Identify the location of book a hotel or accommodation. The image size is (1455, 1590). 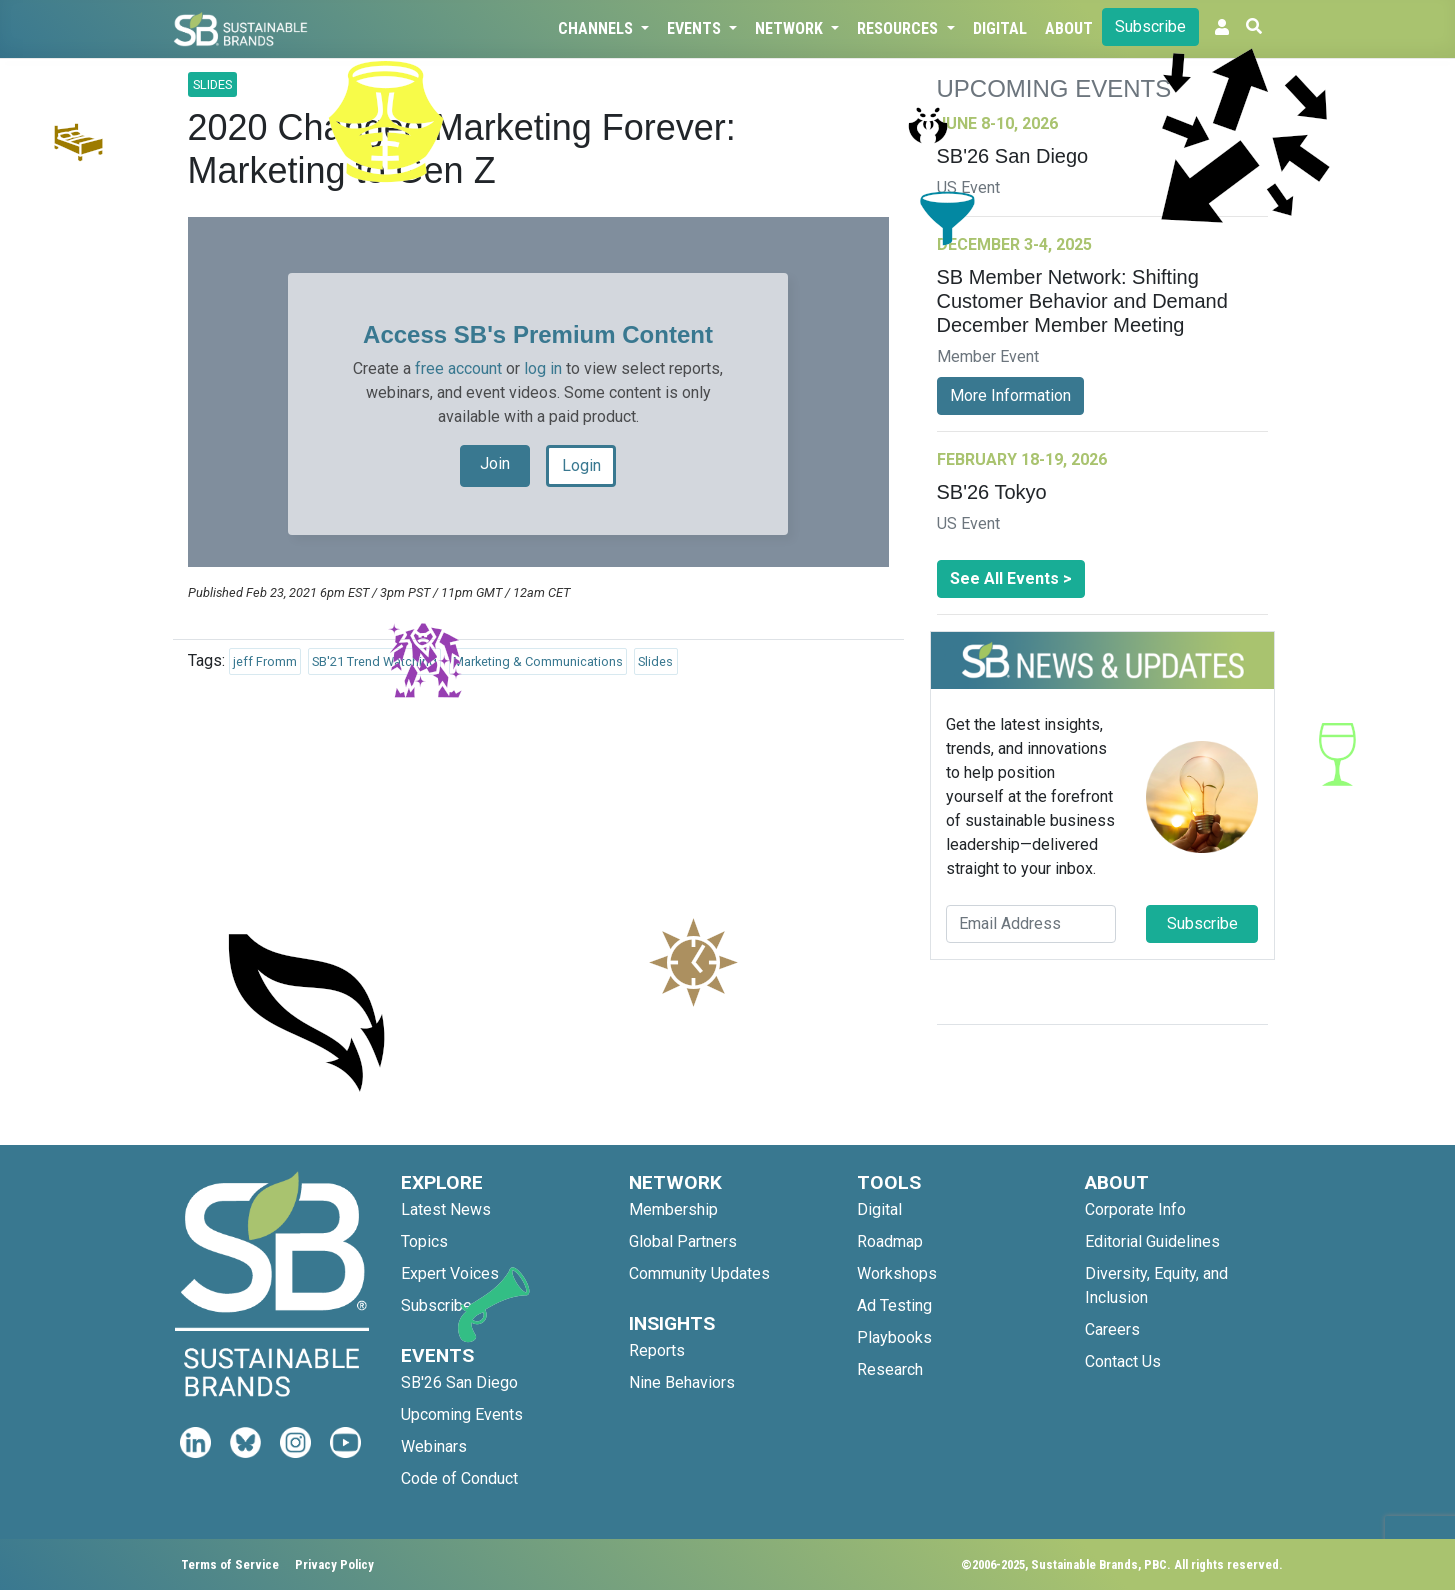
(78, 142).